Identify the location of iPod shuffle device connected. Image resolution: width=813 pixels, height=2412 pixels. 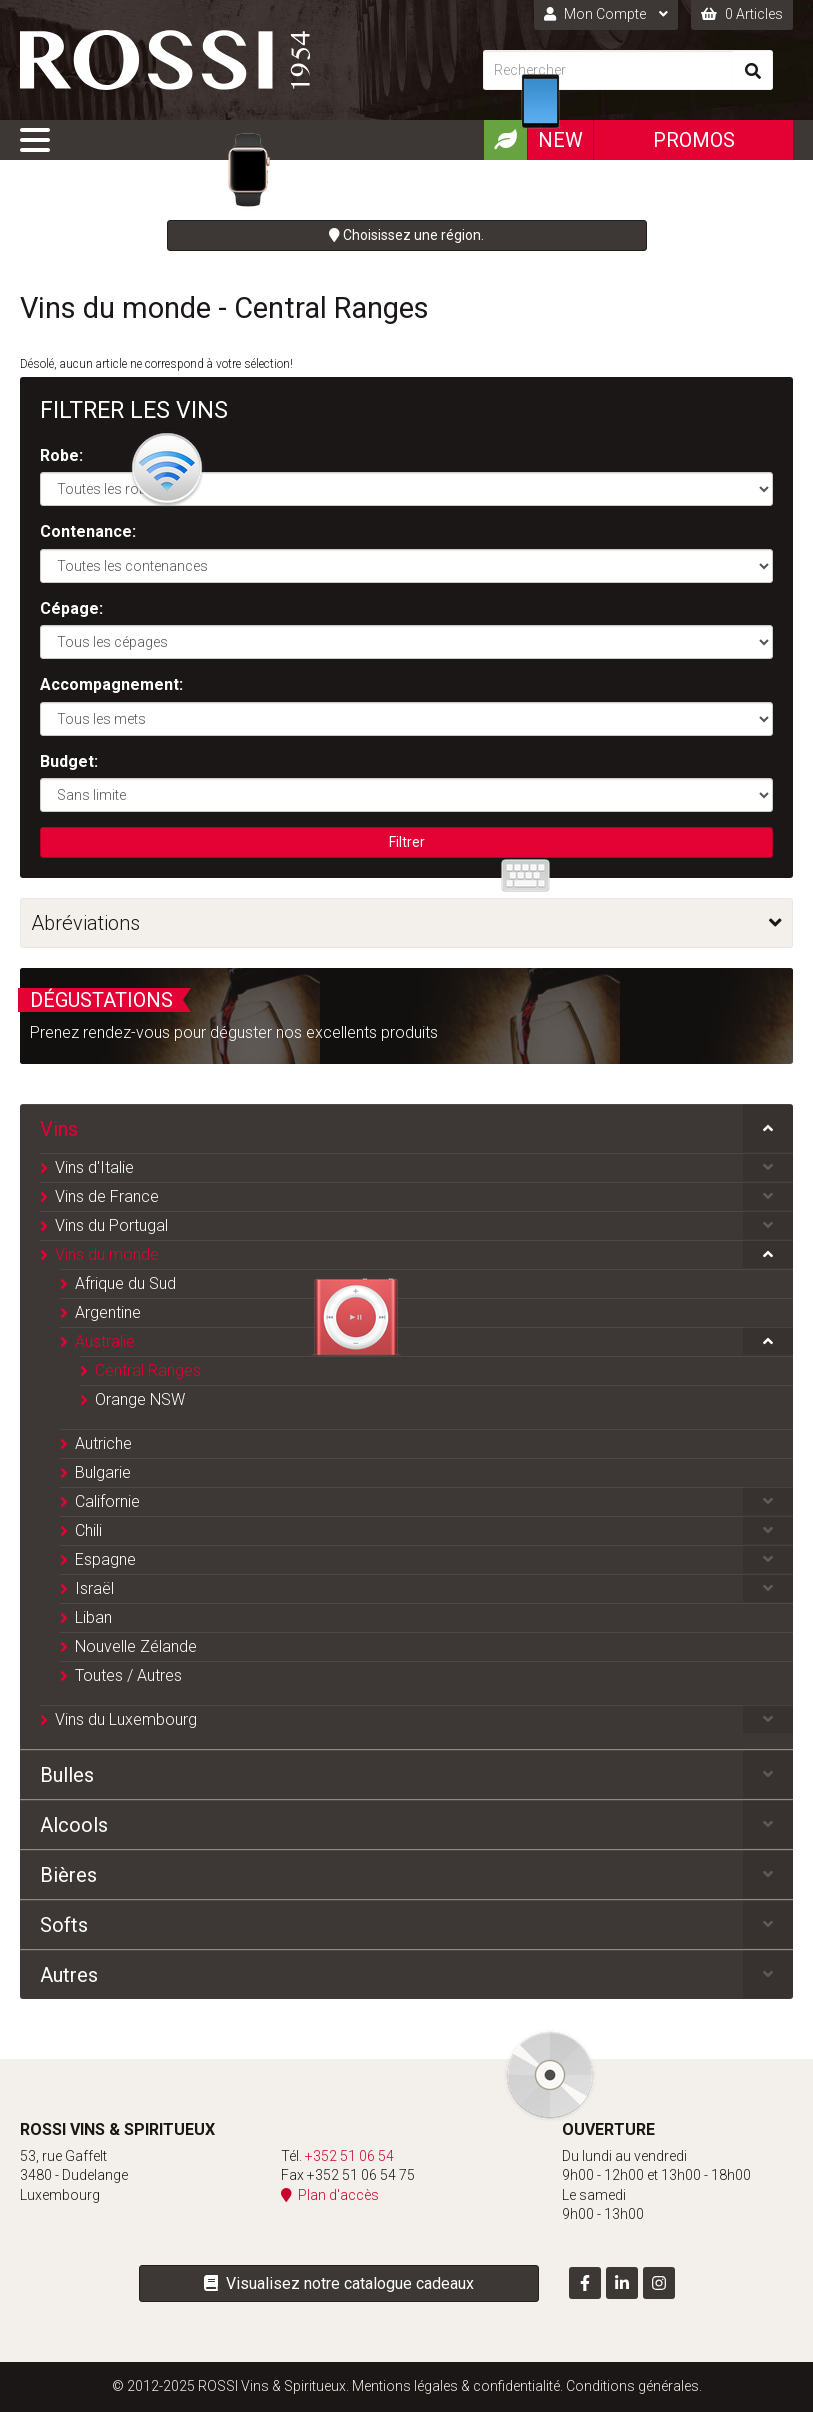
(356, 1317).